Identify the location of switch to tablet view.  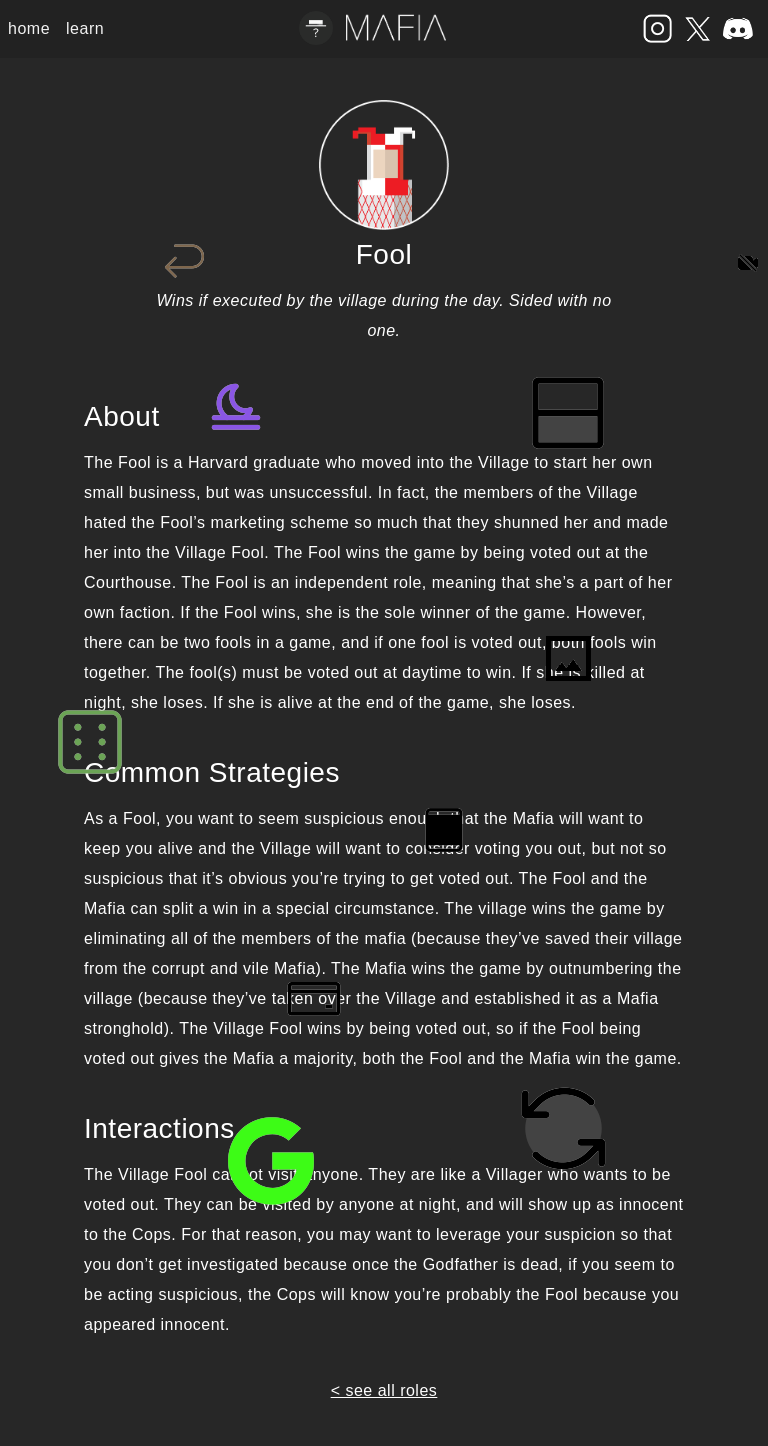
(444, 830).